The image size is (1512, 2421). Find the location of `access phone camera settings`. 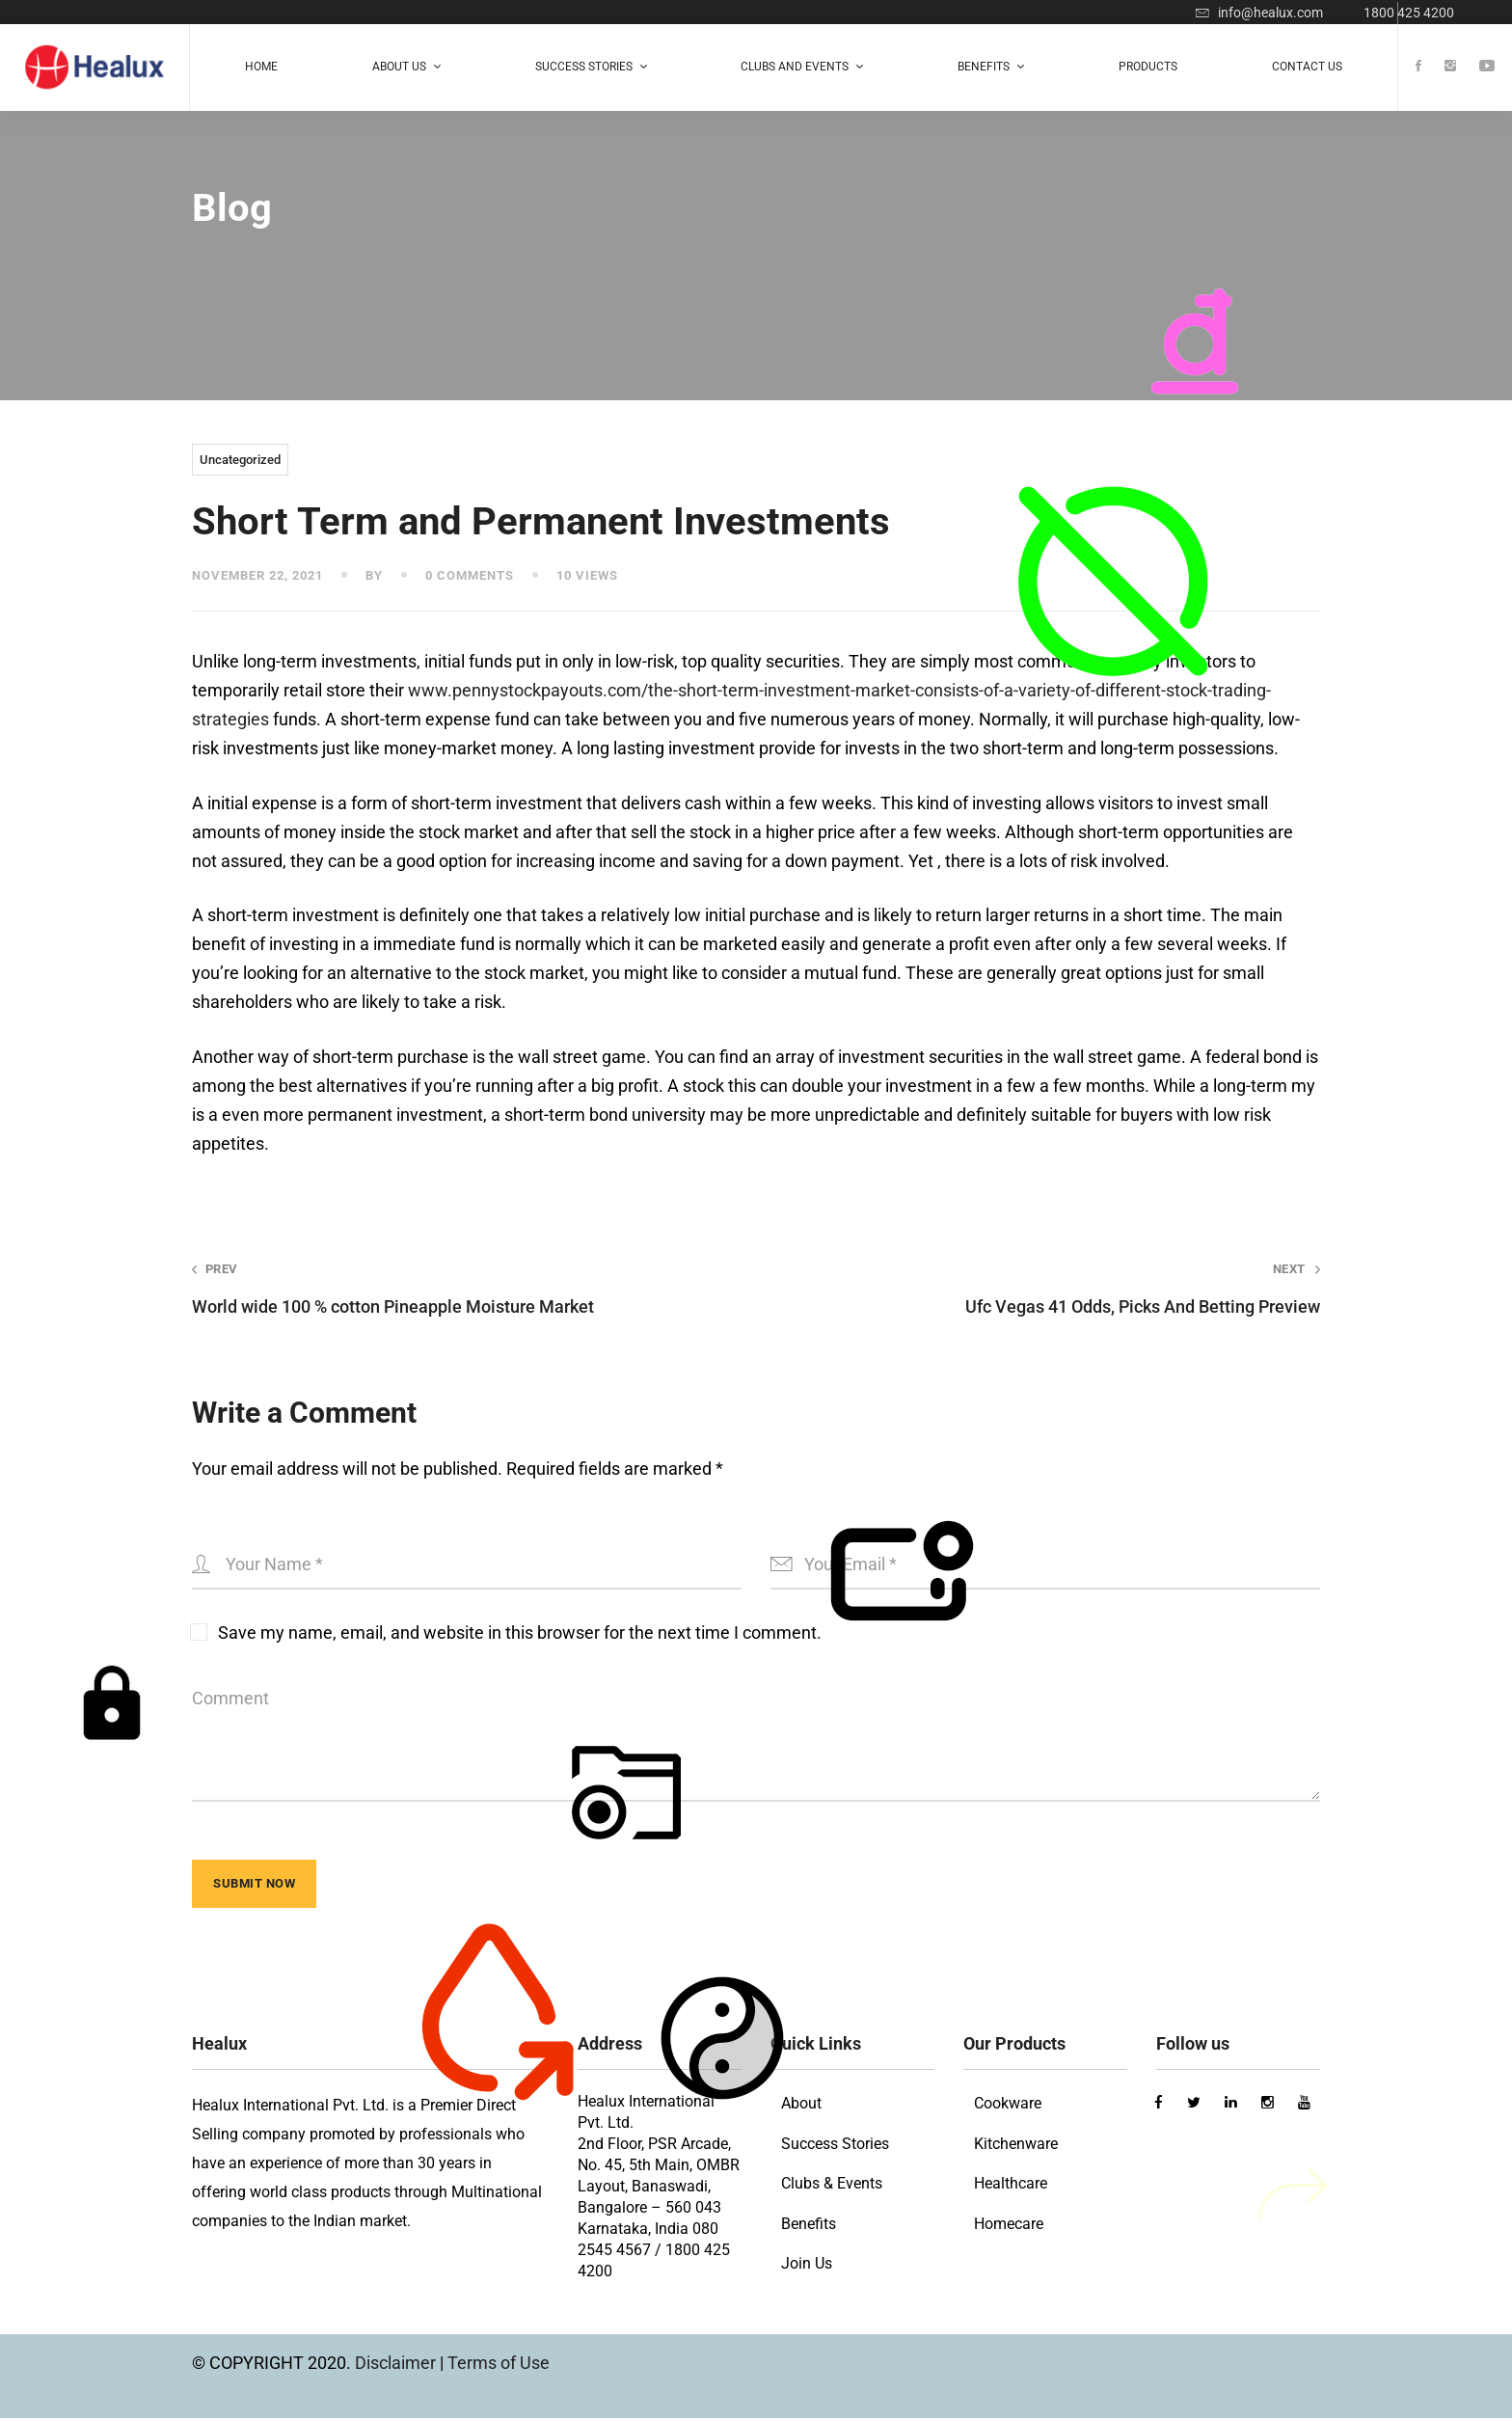

access phone camera settings is located at coordinates (902, 1570).